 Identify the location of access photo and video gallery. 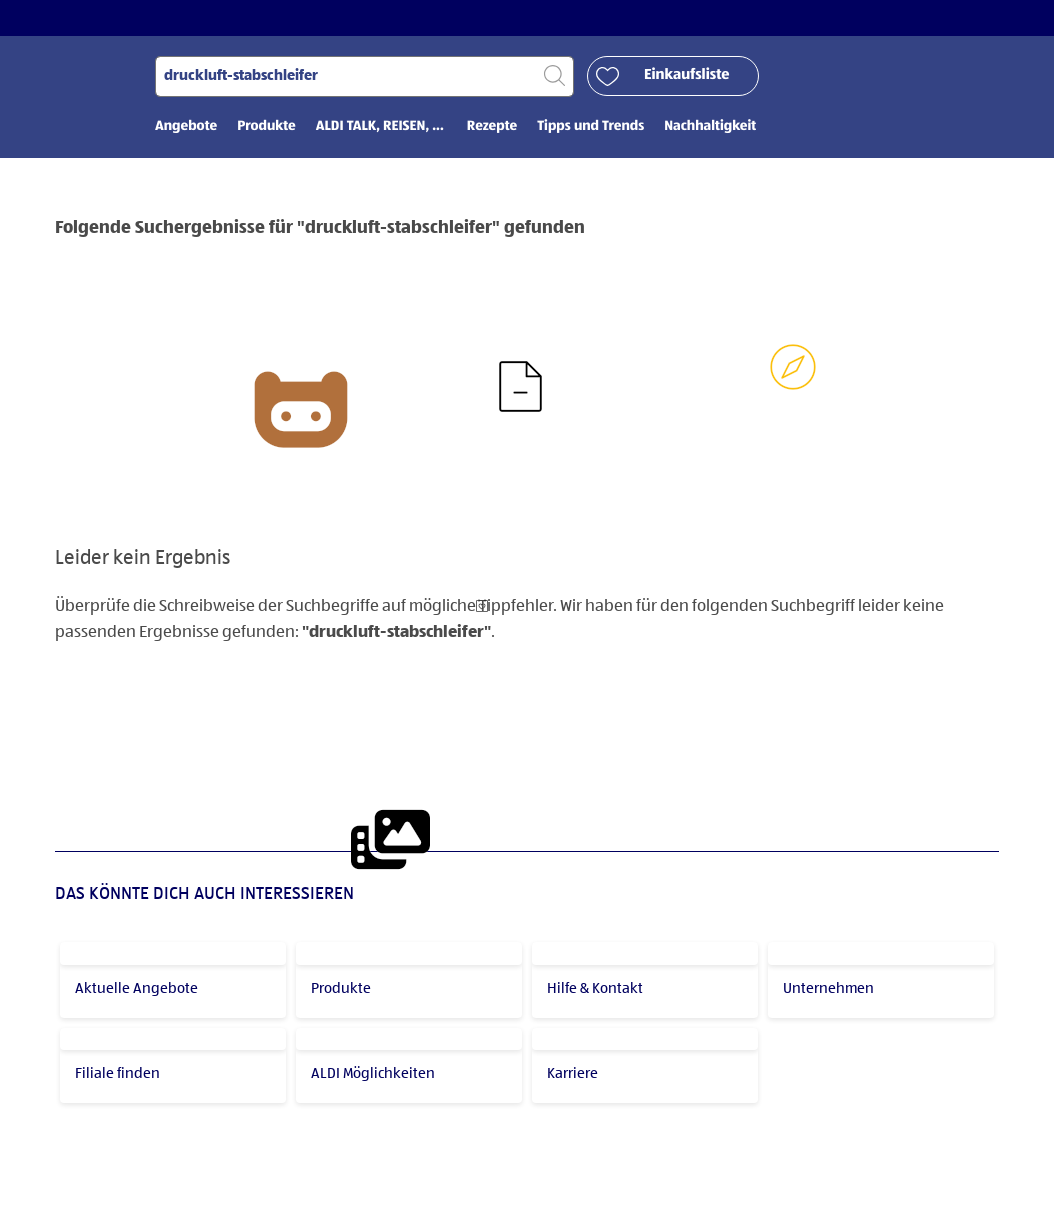
(390, 841).